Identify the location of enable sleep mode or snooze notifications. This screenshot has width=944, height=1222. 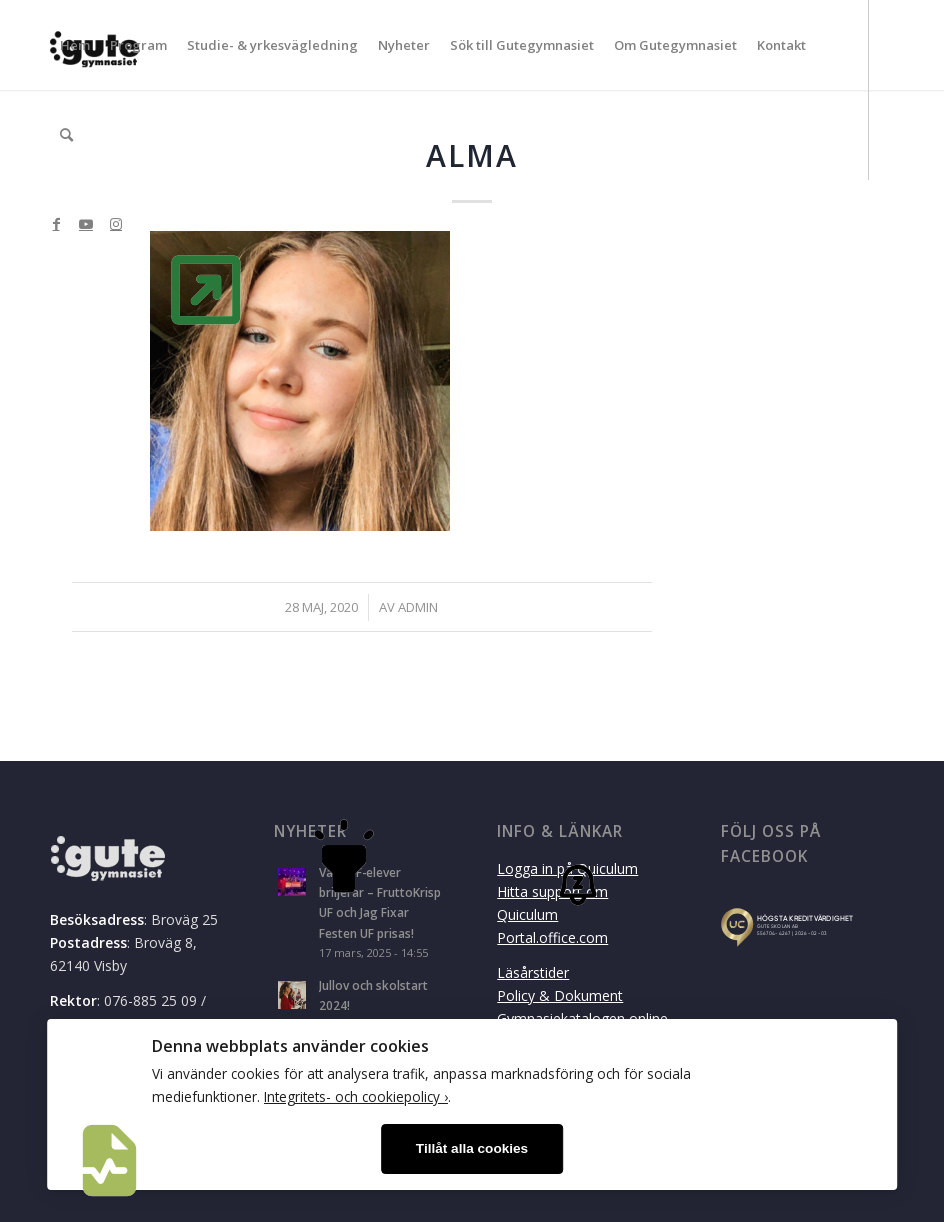
(578, 885).